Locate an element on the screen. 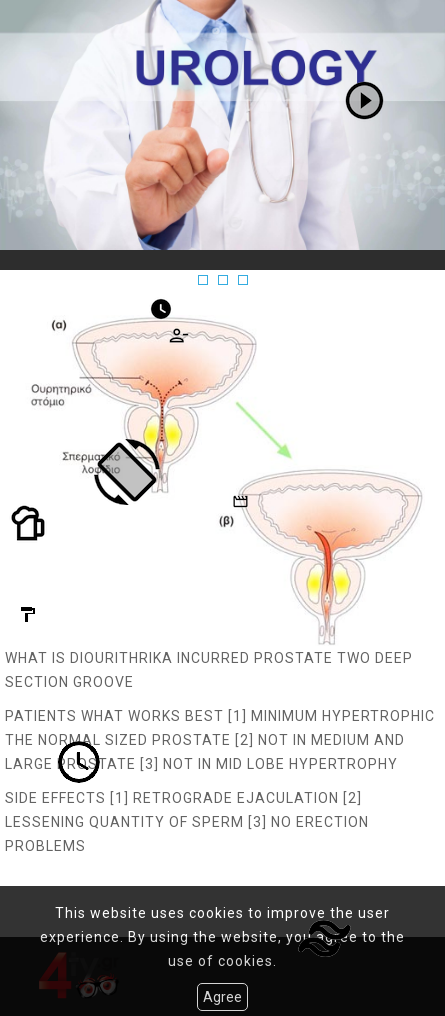 The image size is (445, 1016). access video or movie content is located at coordinates (240, 501).